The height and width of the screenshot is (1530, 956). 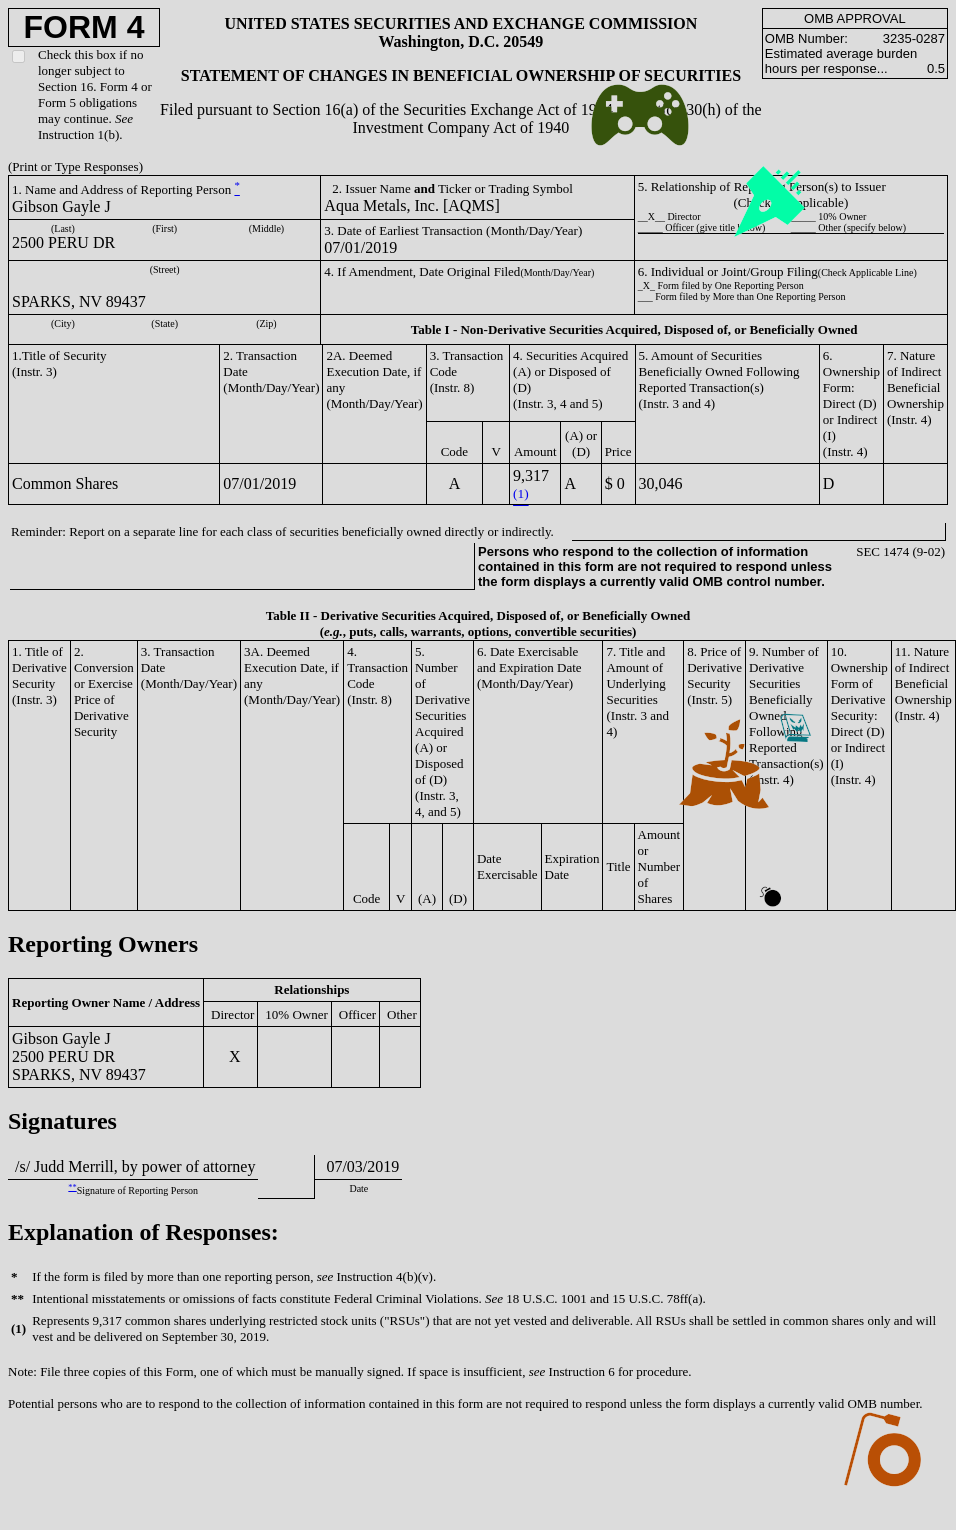 What do you see at coordinates (795, 728) in the screenshot?
I see `open the grimoire or spellbook` at bounding box center [795, 728].